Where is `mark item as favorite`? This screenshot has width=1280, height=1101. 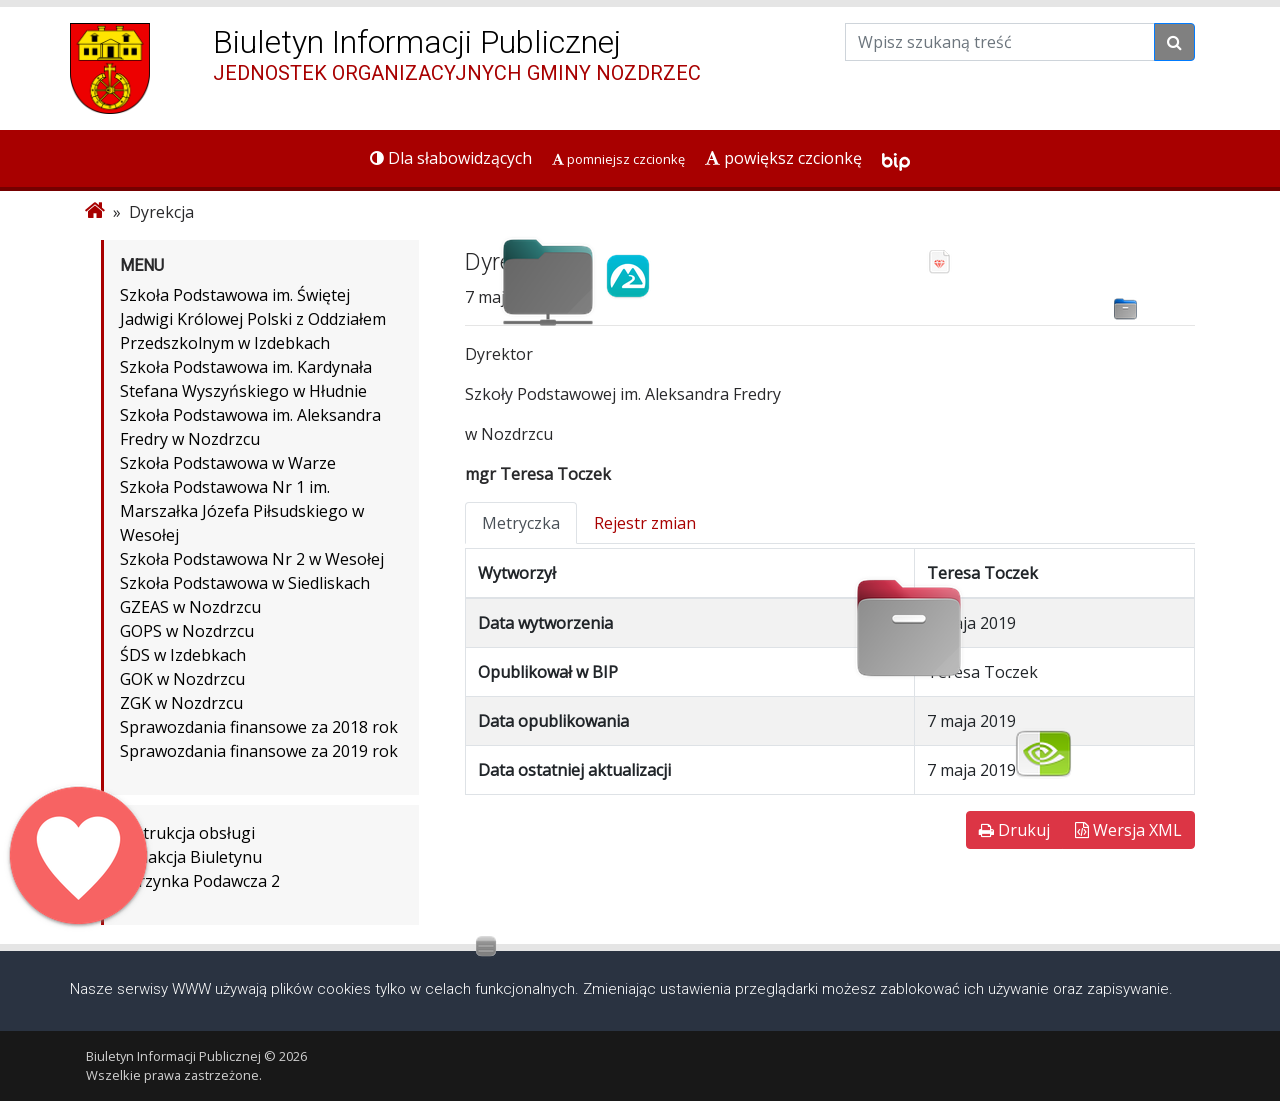 mark item as favorite is located at coordinates (78, 855).